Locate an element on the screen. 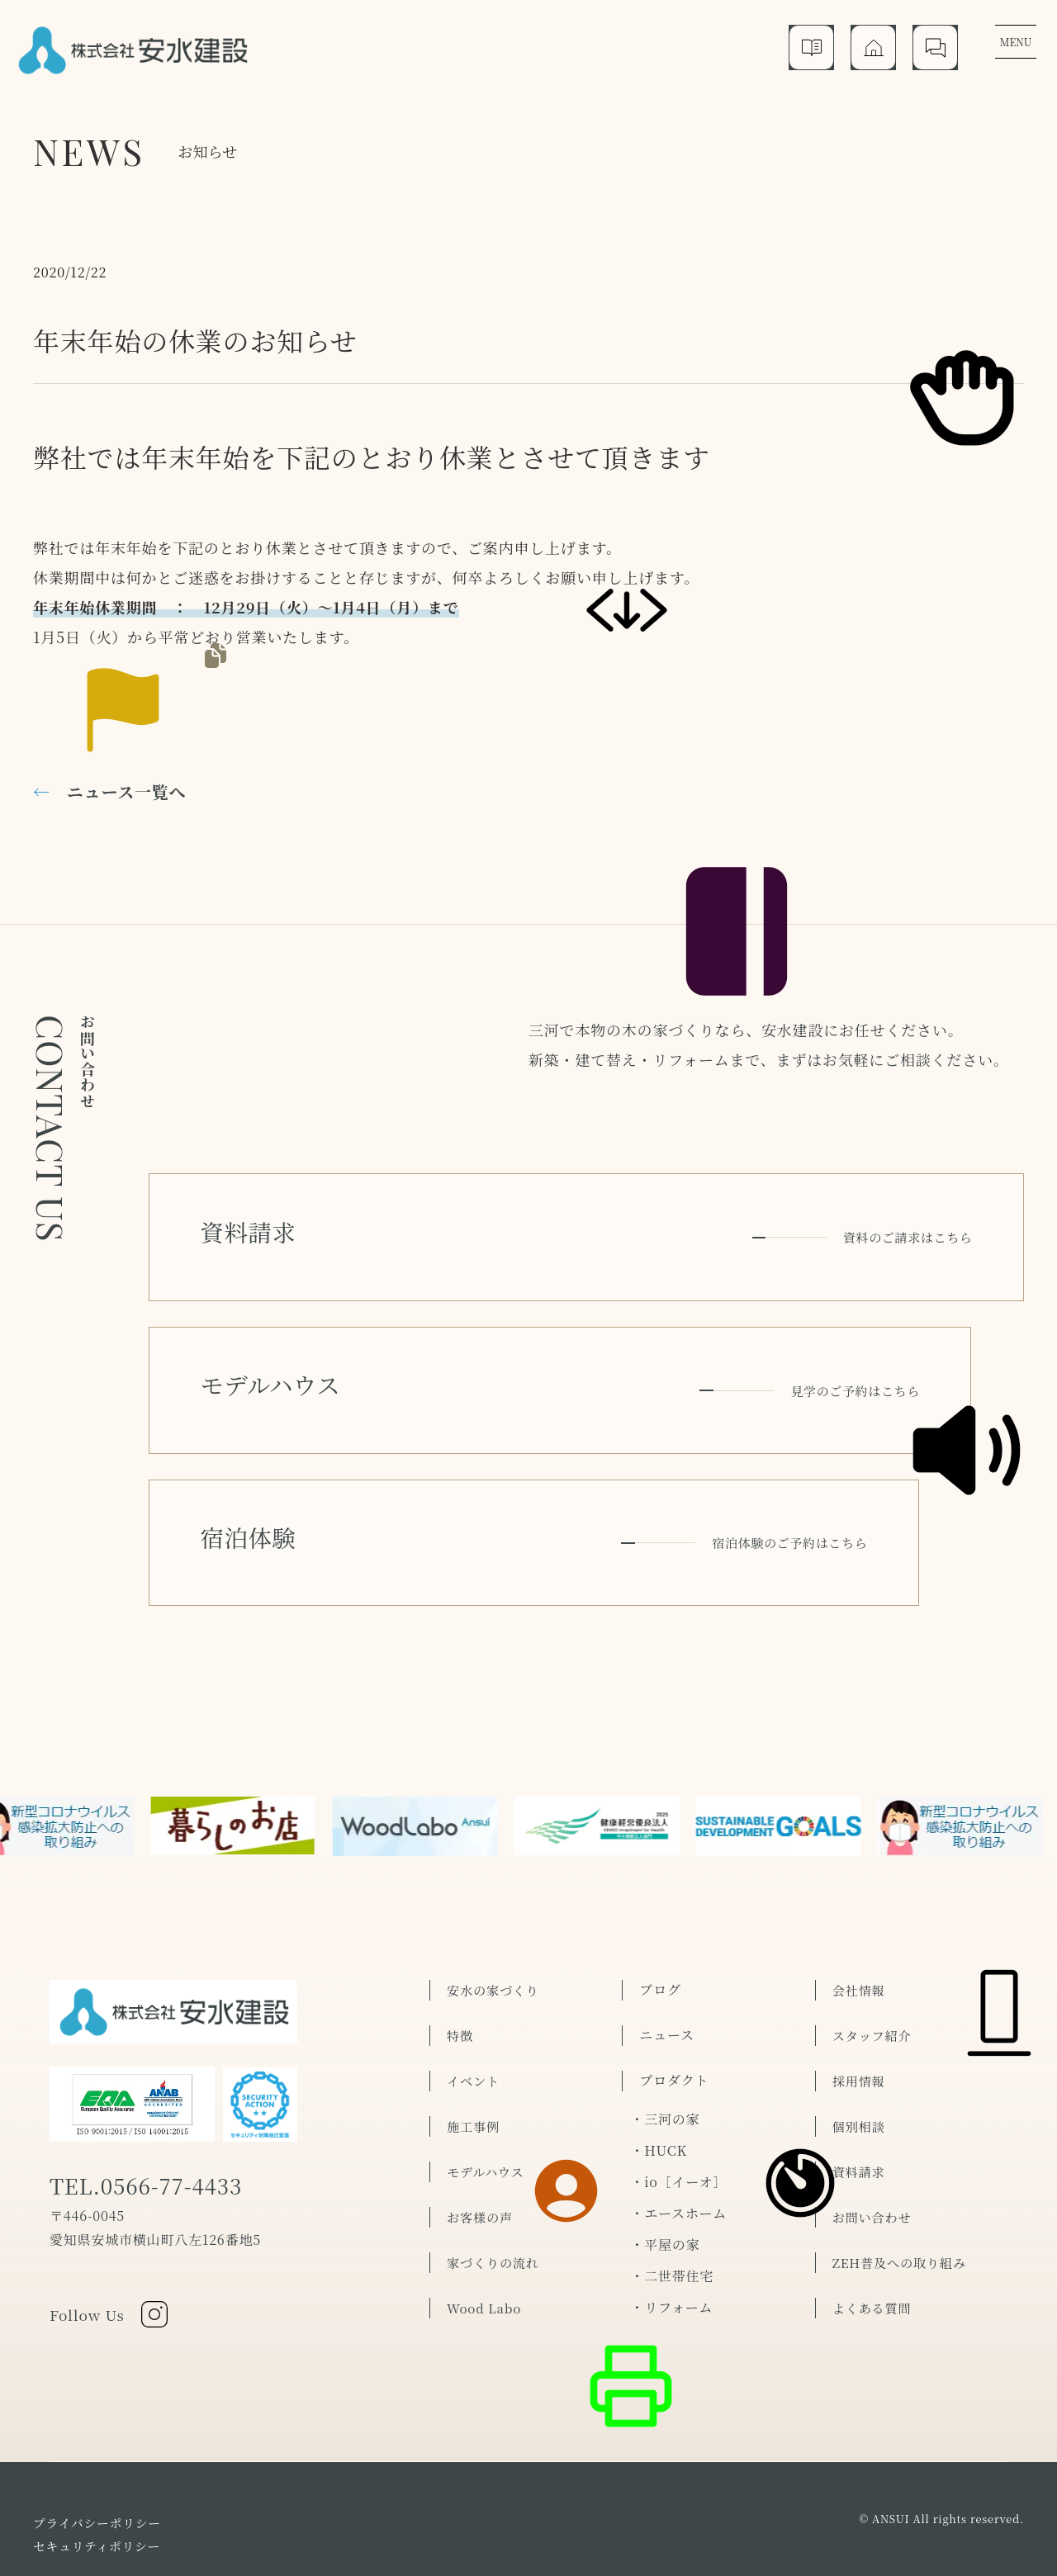  flag or report content is located at coordinates (123, 710).